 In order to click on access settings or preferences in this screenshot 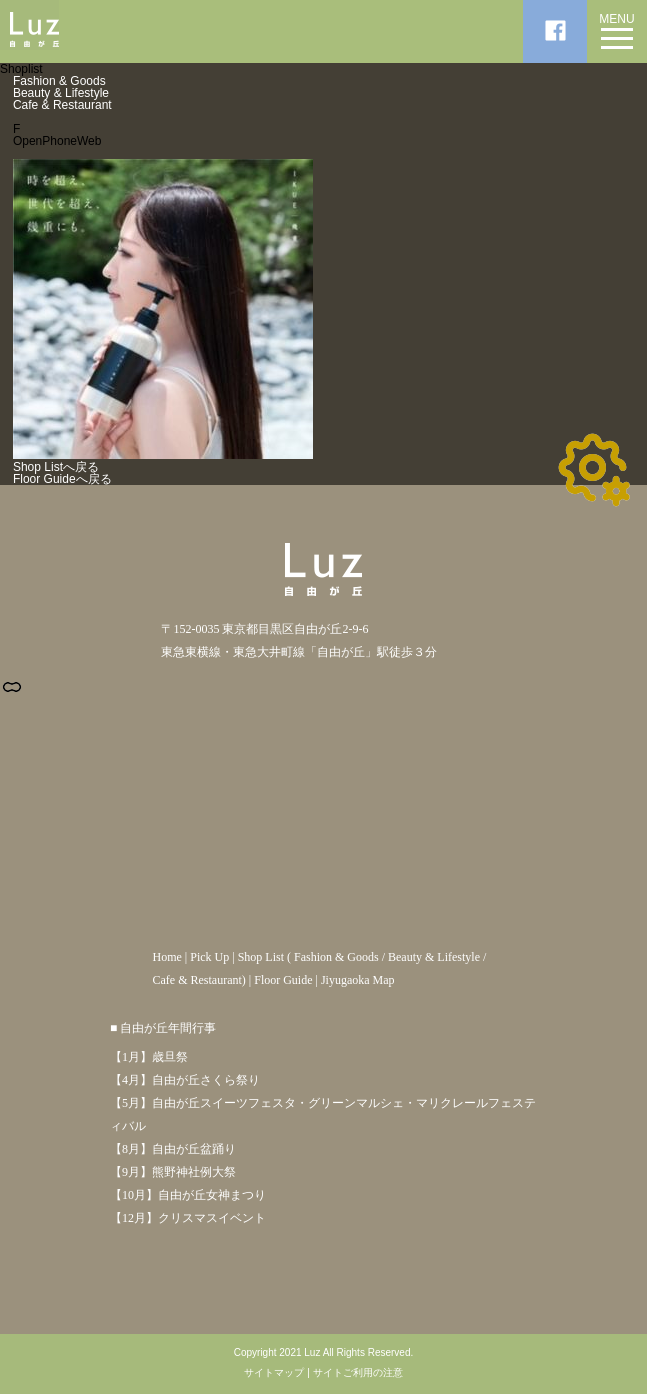, I will do `click(592, 467)`.